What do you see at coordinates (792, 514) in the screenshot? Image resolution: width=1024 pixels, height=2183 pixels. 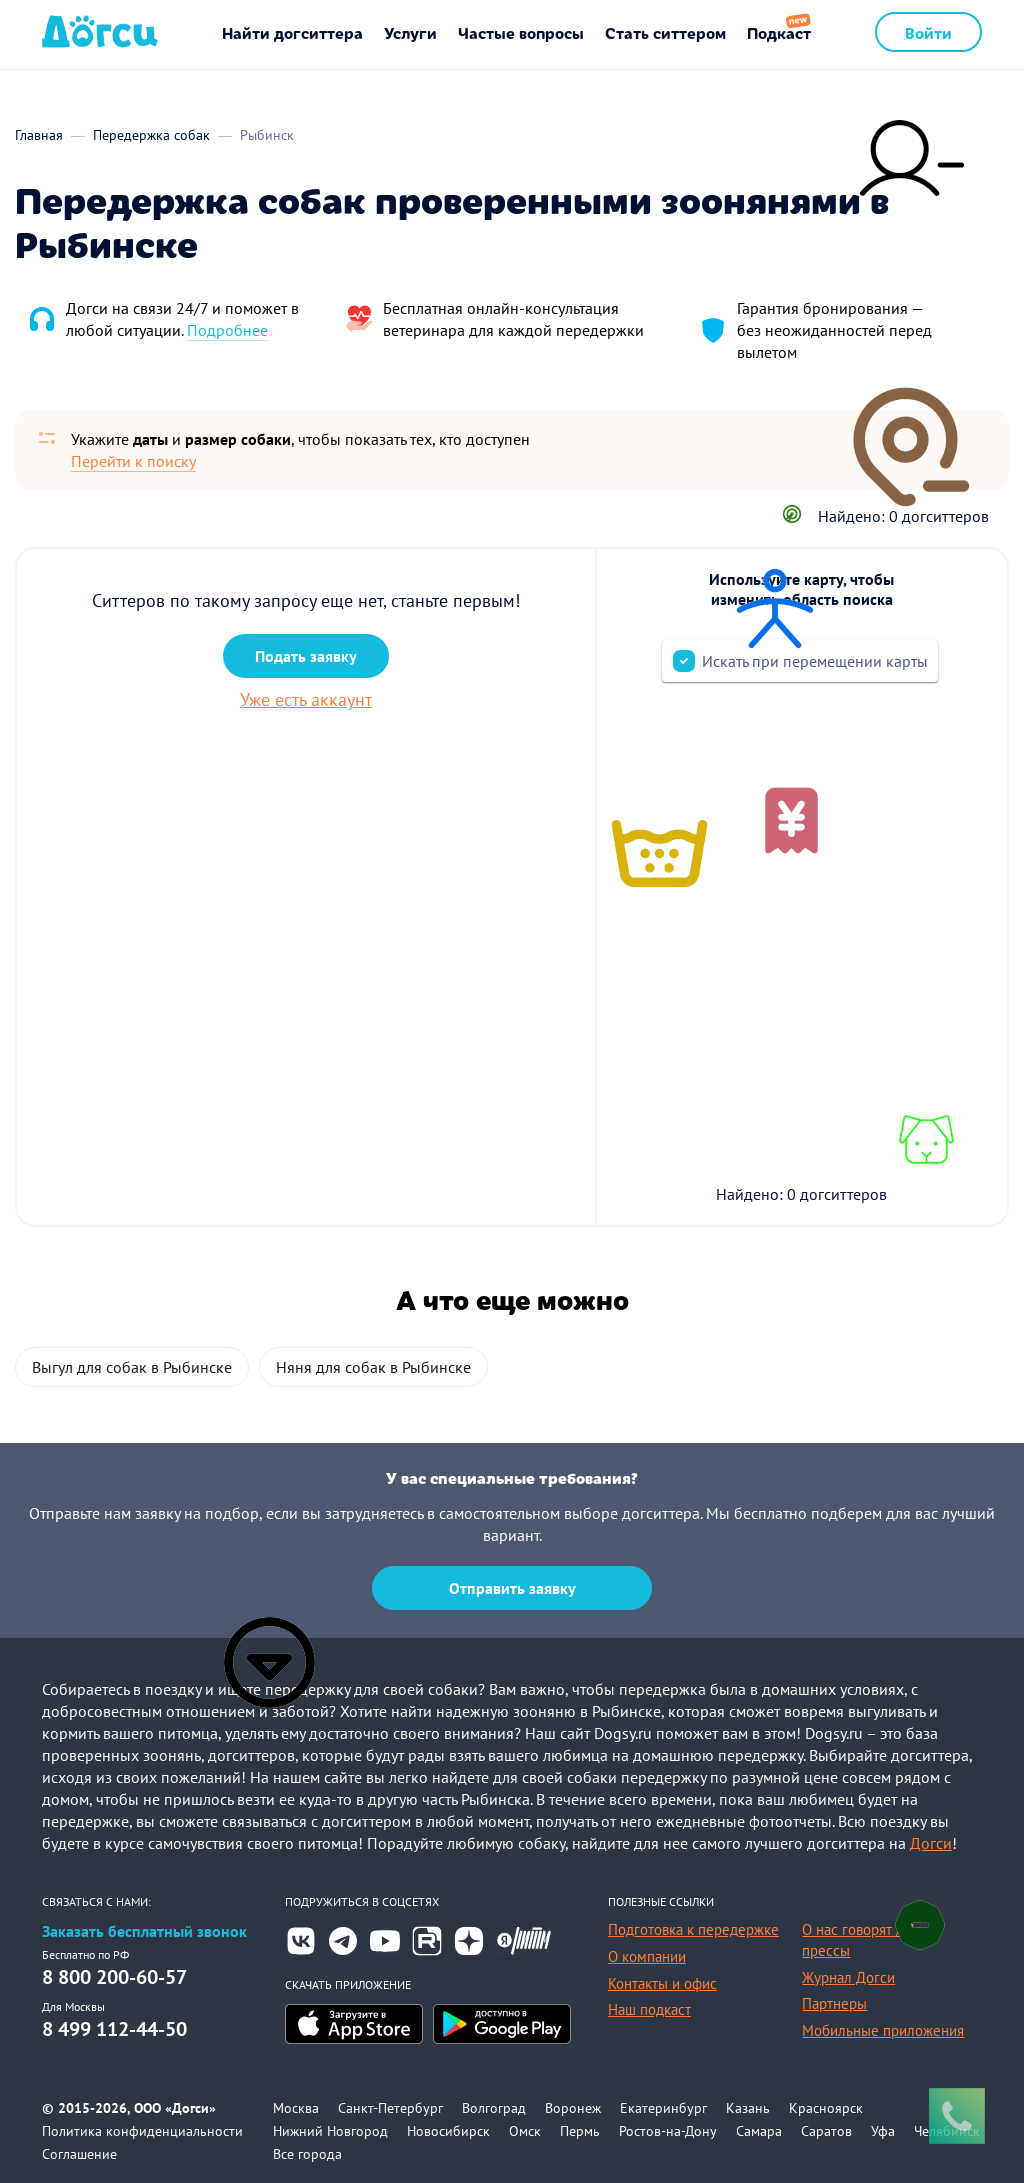 I see `open Flightradar24 app` at bounding box center [792, 514].